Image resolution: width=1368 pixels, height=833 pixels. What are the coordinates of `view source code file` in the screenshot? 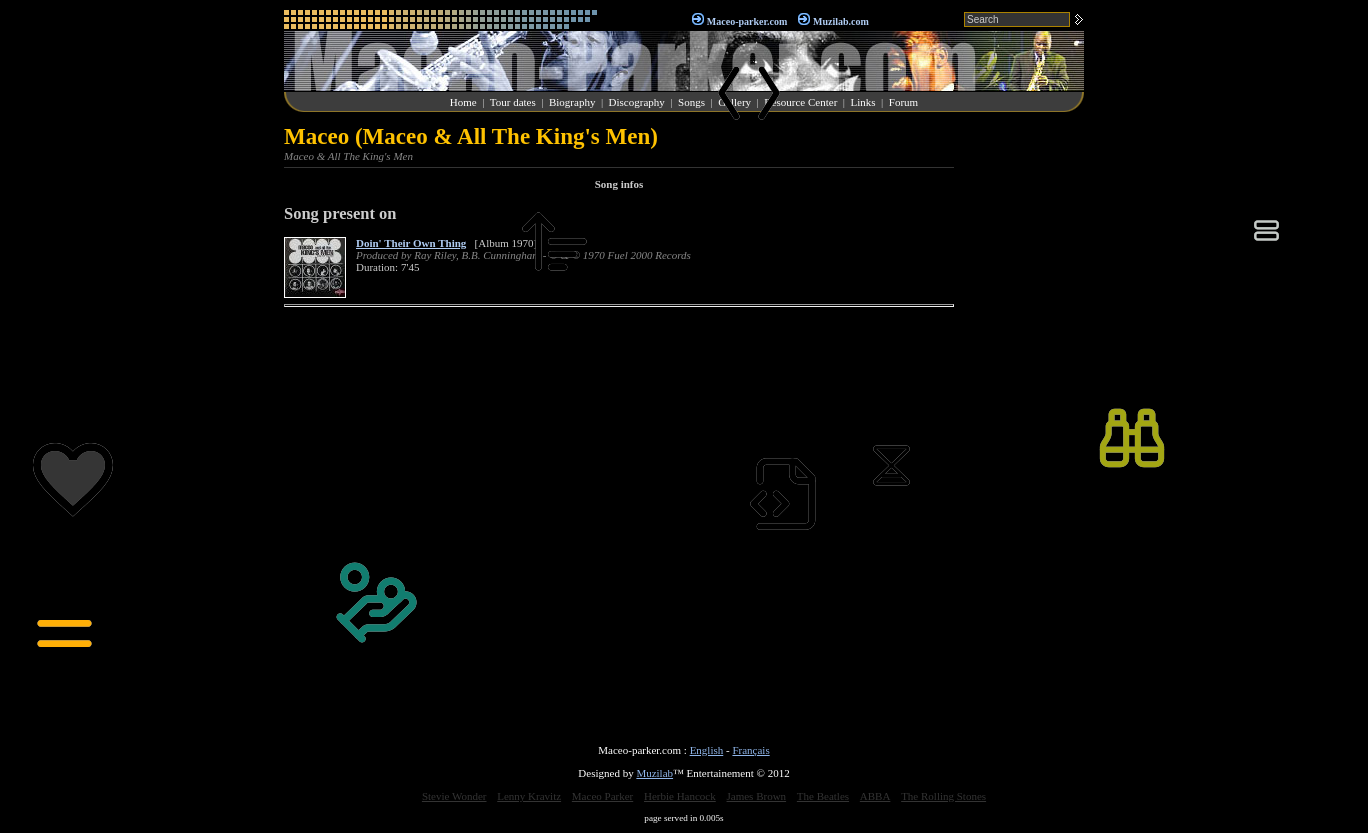 It's located at (786, 494).